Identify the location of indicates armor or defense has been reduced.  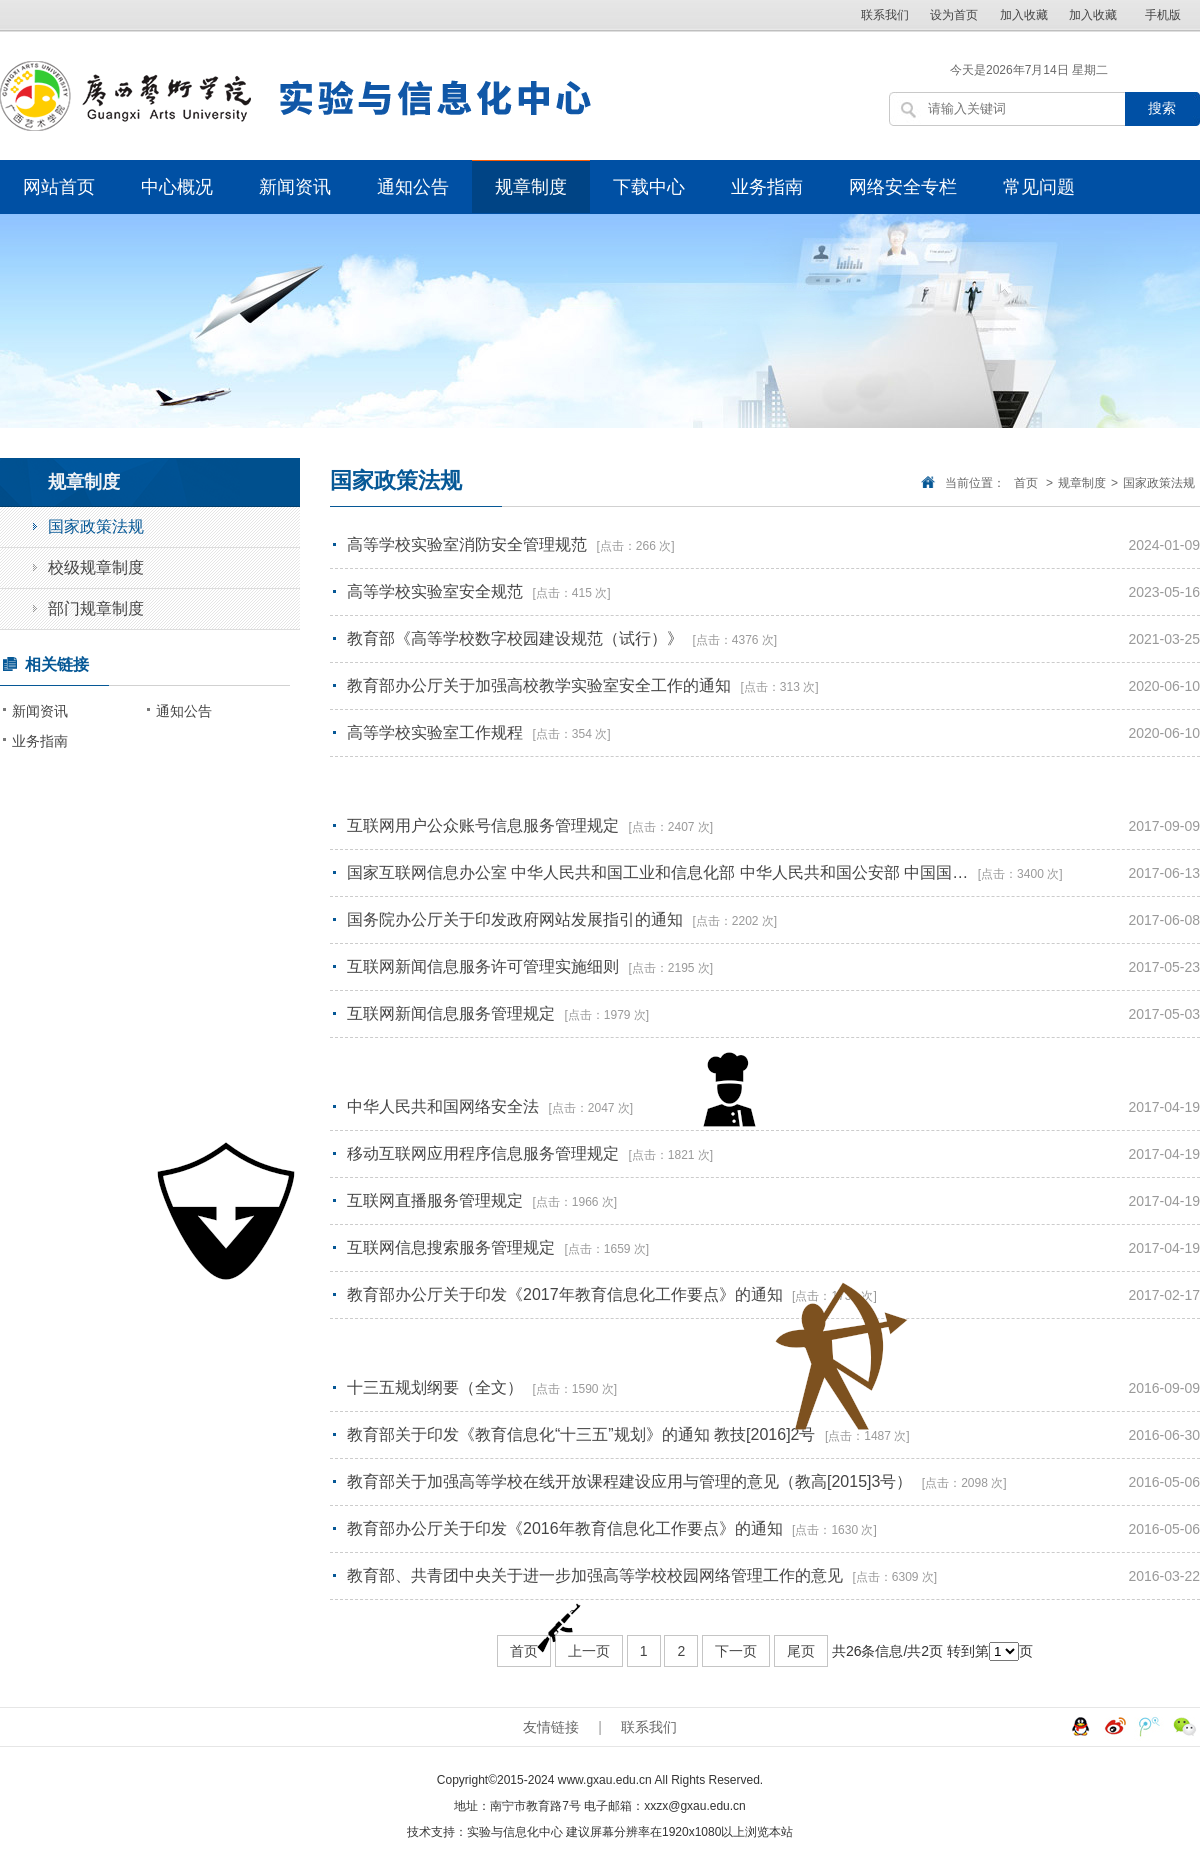
(226, 1211).